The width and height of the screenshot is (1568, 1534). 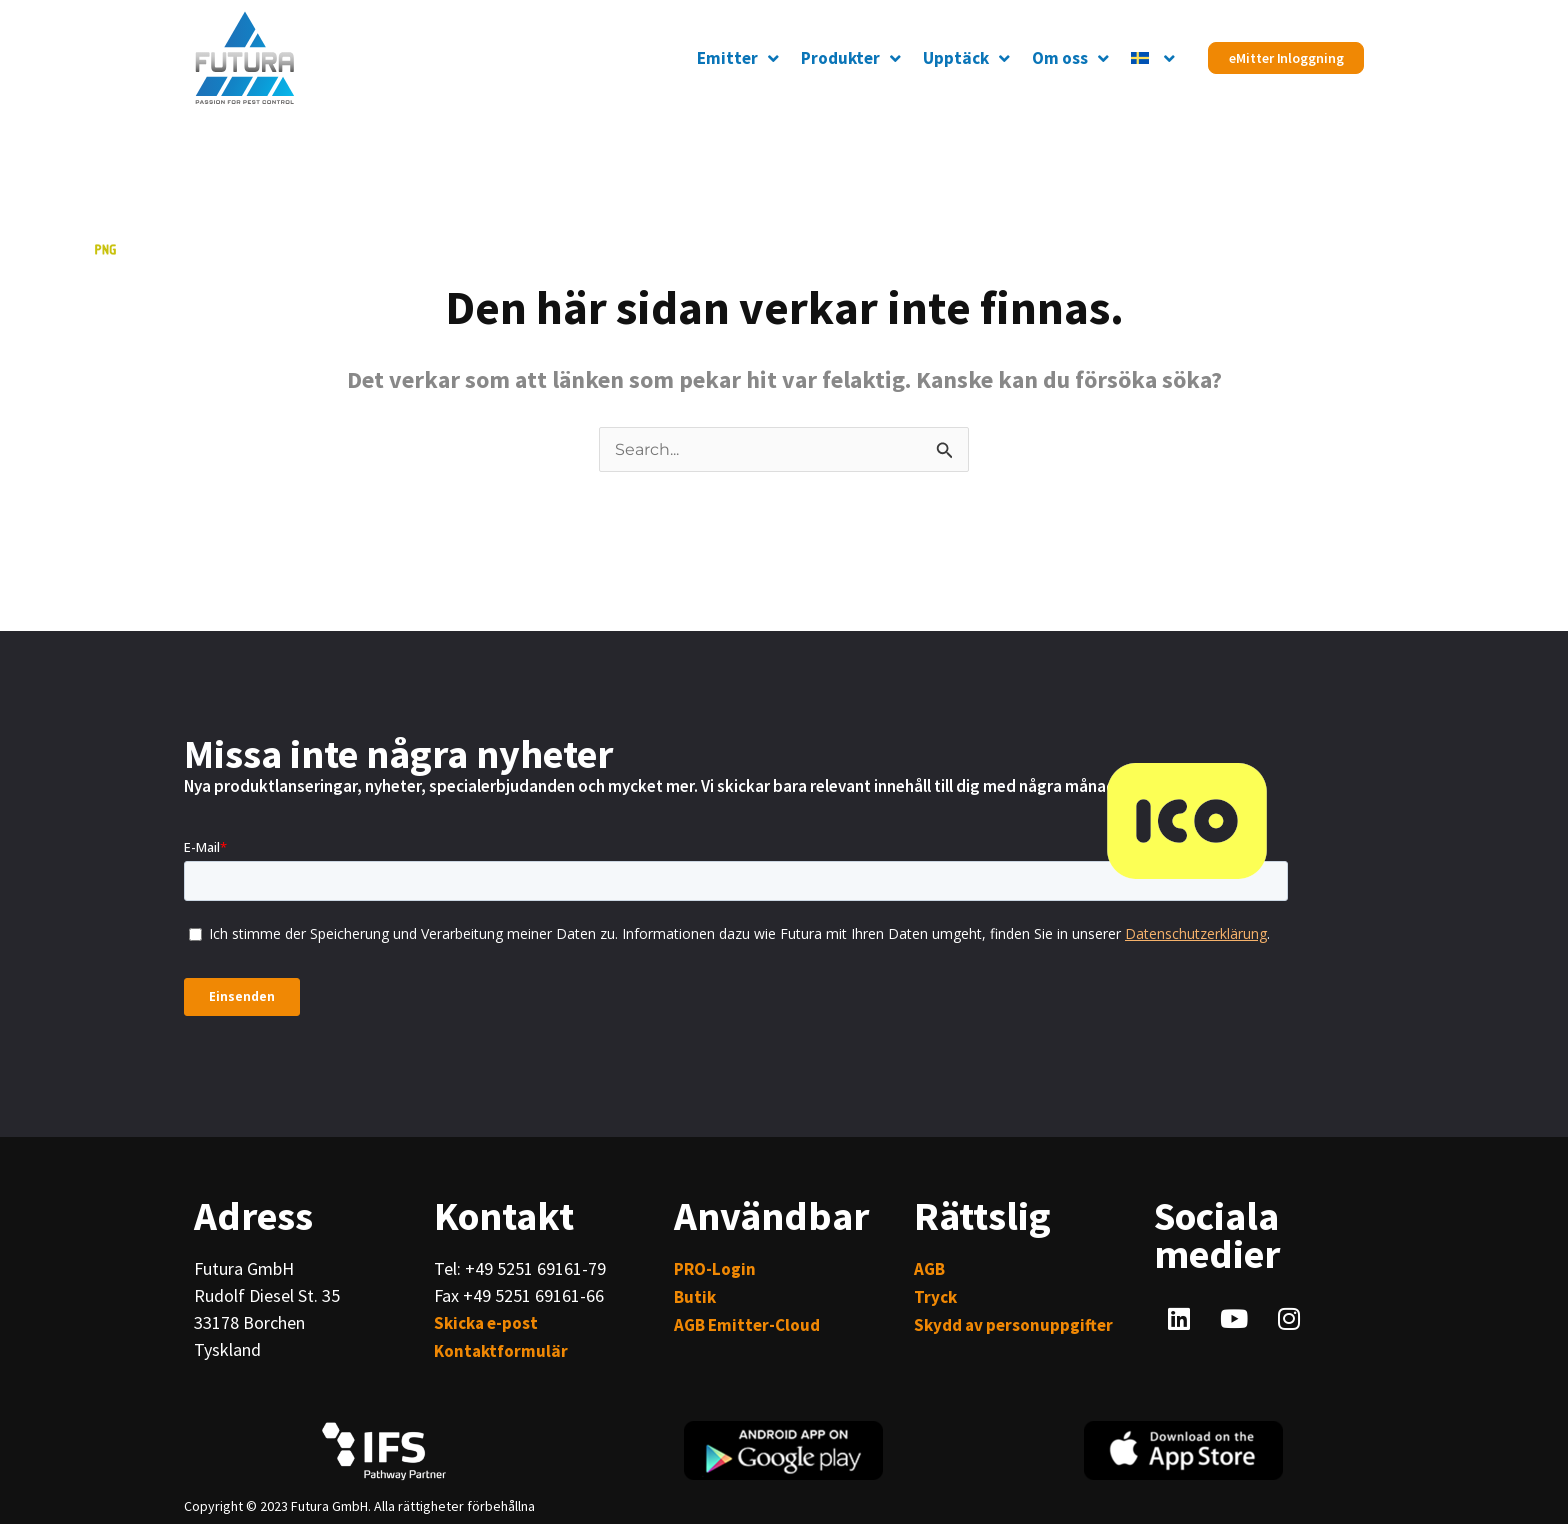 I want to click on website favicon or browser tab icon, so click(x=1187, y=821).